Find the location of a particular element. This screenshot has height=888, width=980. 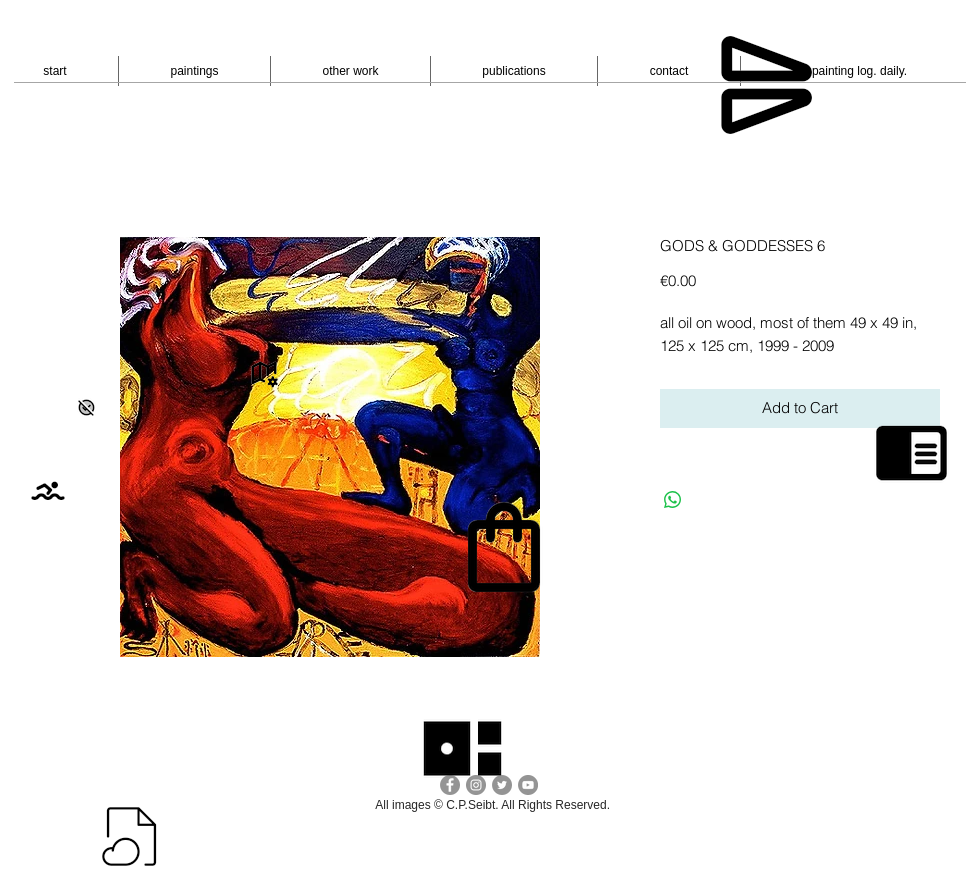

switch to reader mode for distraction-free reading is located at coordinates (911, 451).